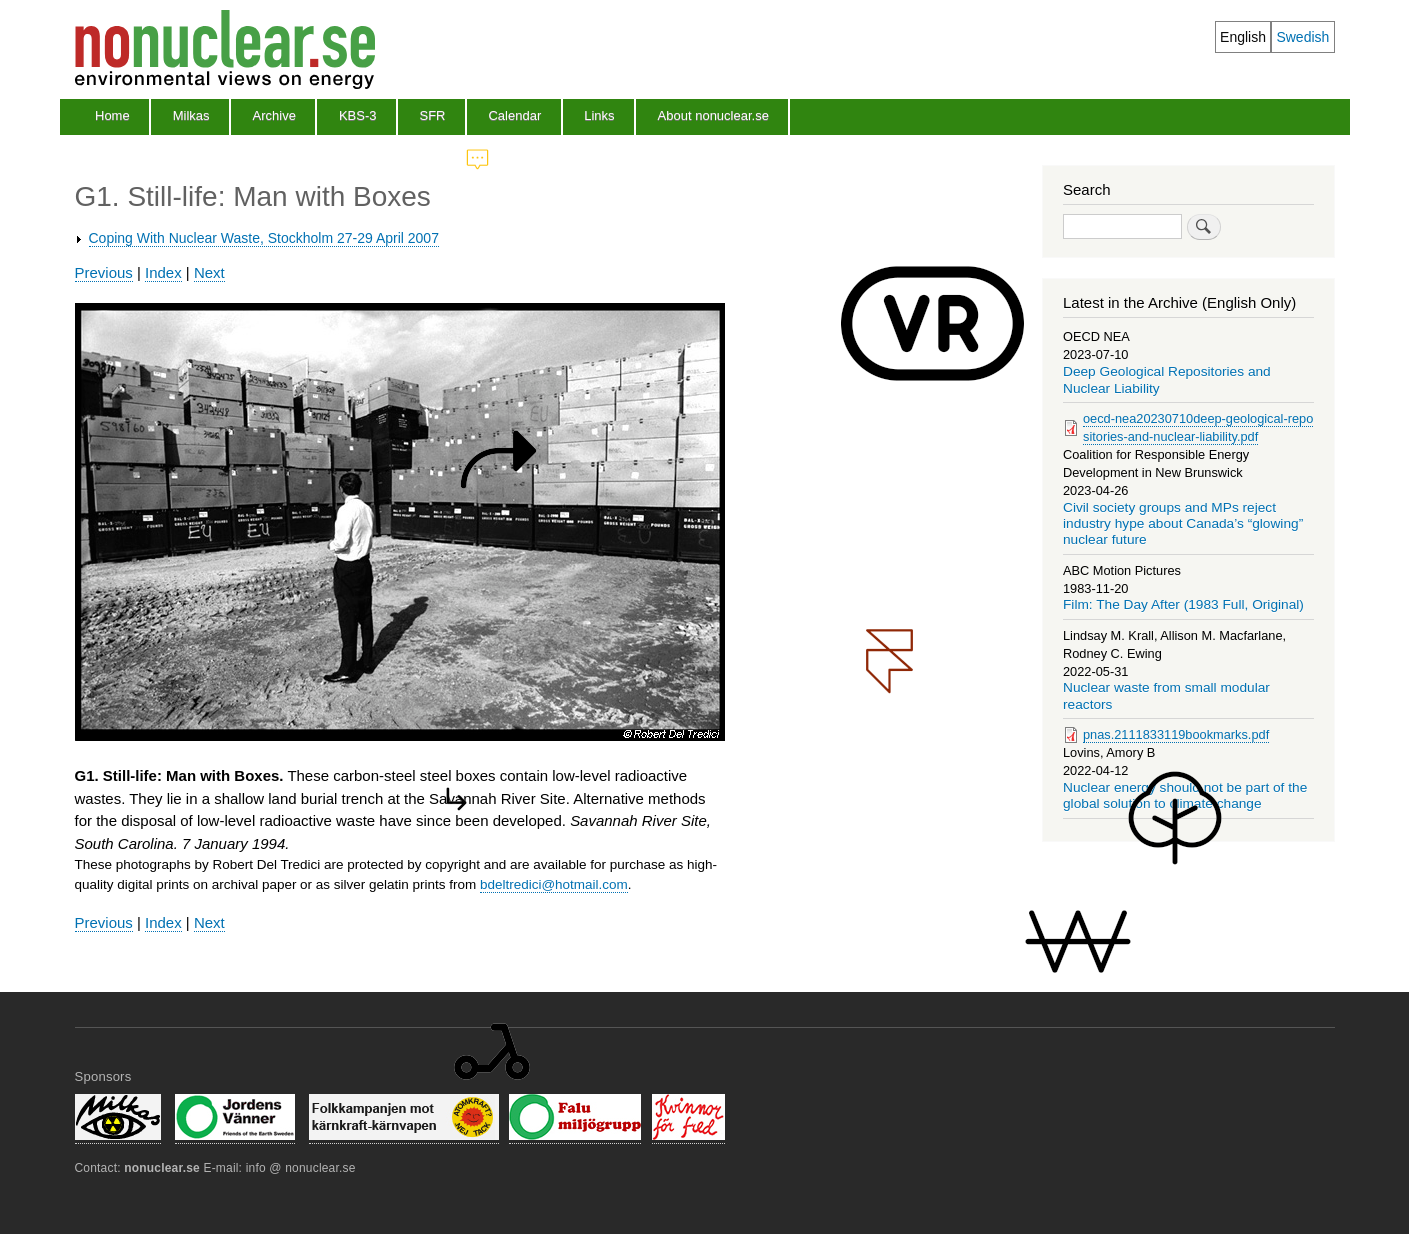  Describe the element at coordinates (457, 798) in the screenshot. I see `navigate to a subdirectory or nested folder` at that location.